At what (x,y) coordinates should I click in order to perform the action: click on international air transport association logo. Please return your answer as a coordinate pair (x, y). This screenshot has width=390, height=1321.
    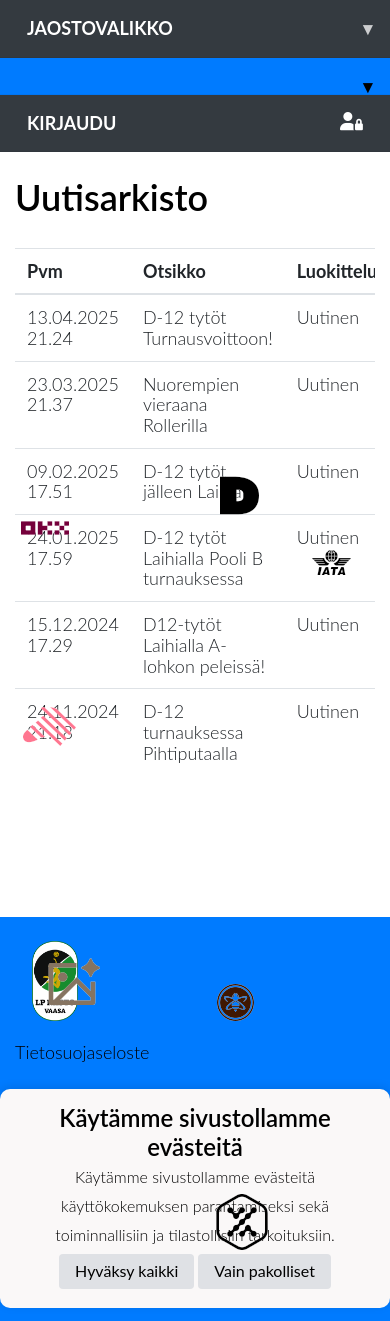
    Looking at the image, I should click on (331, 562).